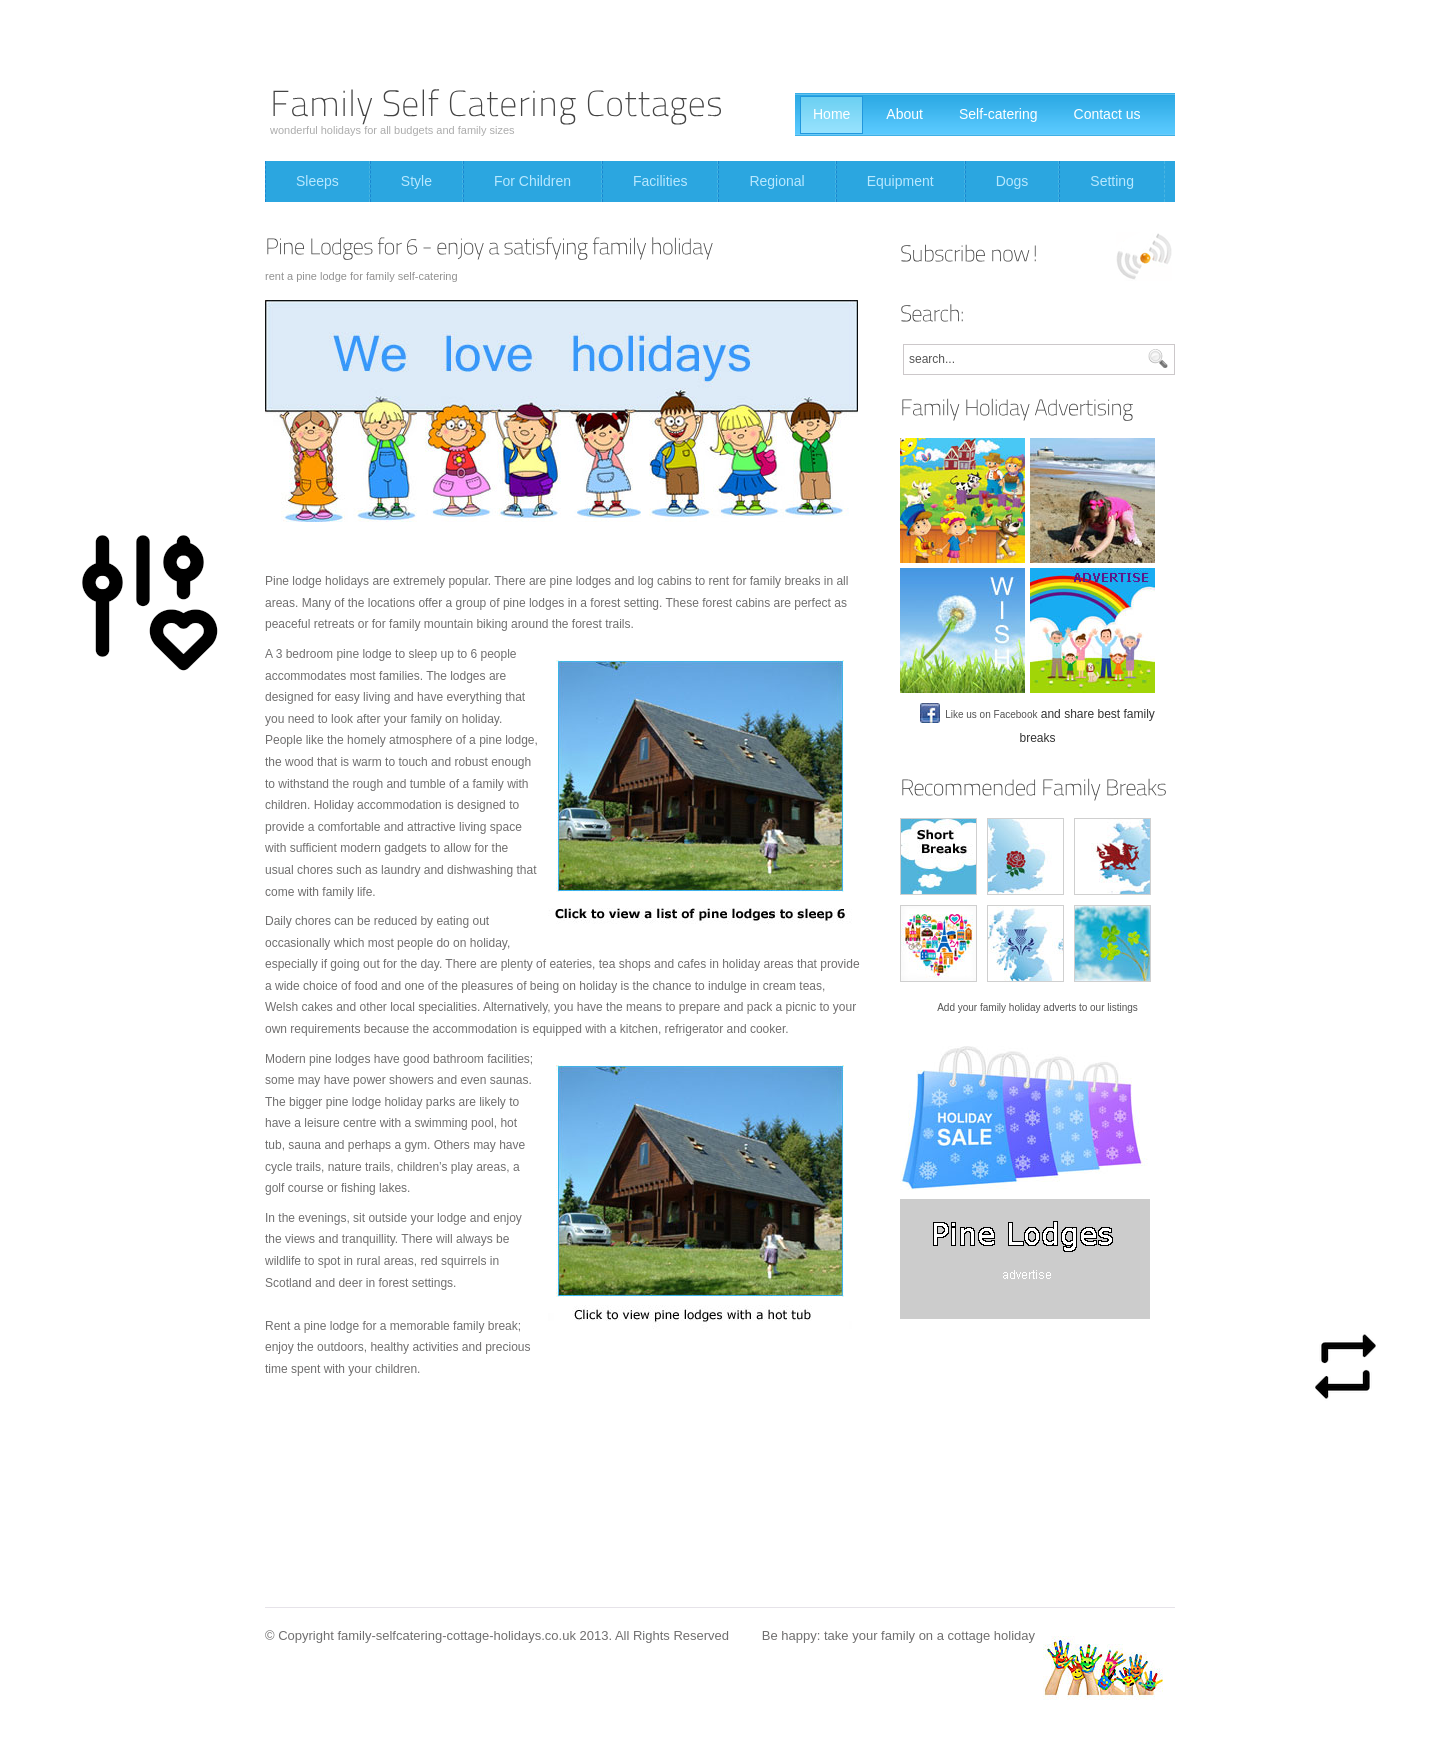  Describe the element at coordinates (1345, 1366) in the screenshot. I see `enable repeat mode for media playback` at that location.